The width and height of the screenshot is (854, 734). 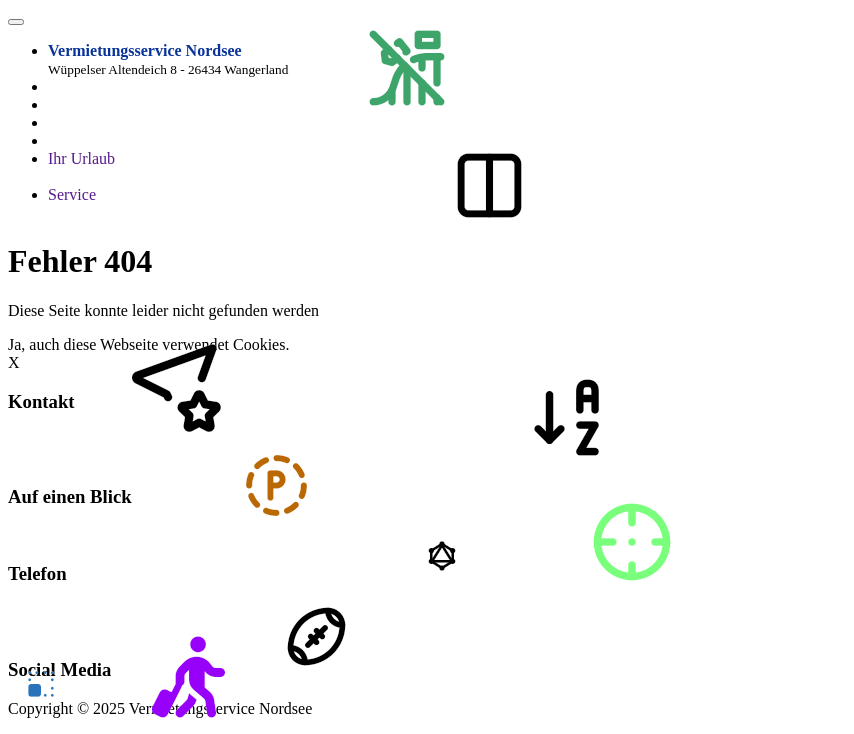 What do you see at coordinates (568, 417) in the screenshot?
I see `sort items alphabetically A to Z` at bounding box center [568, 417].